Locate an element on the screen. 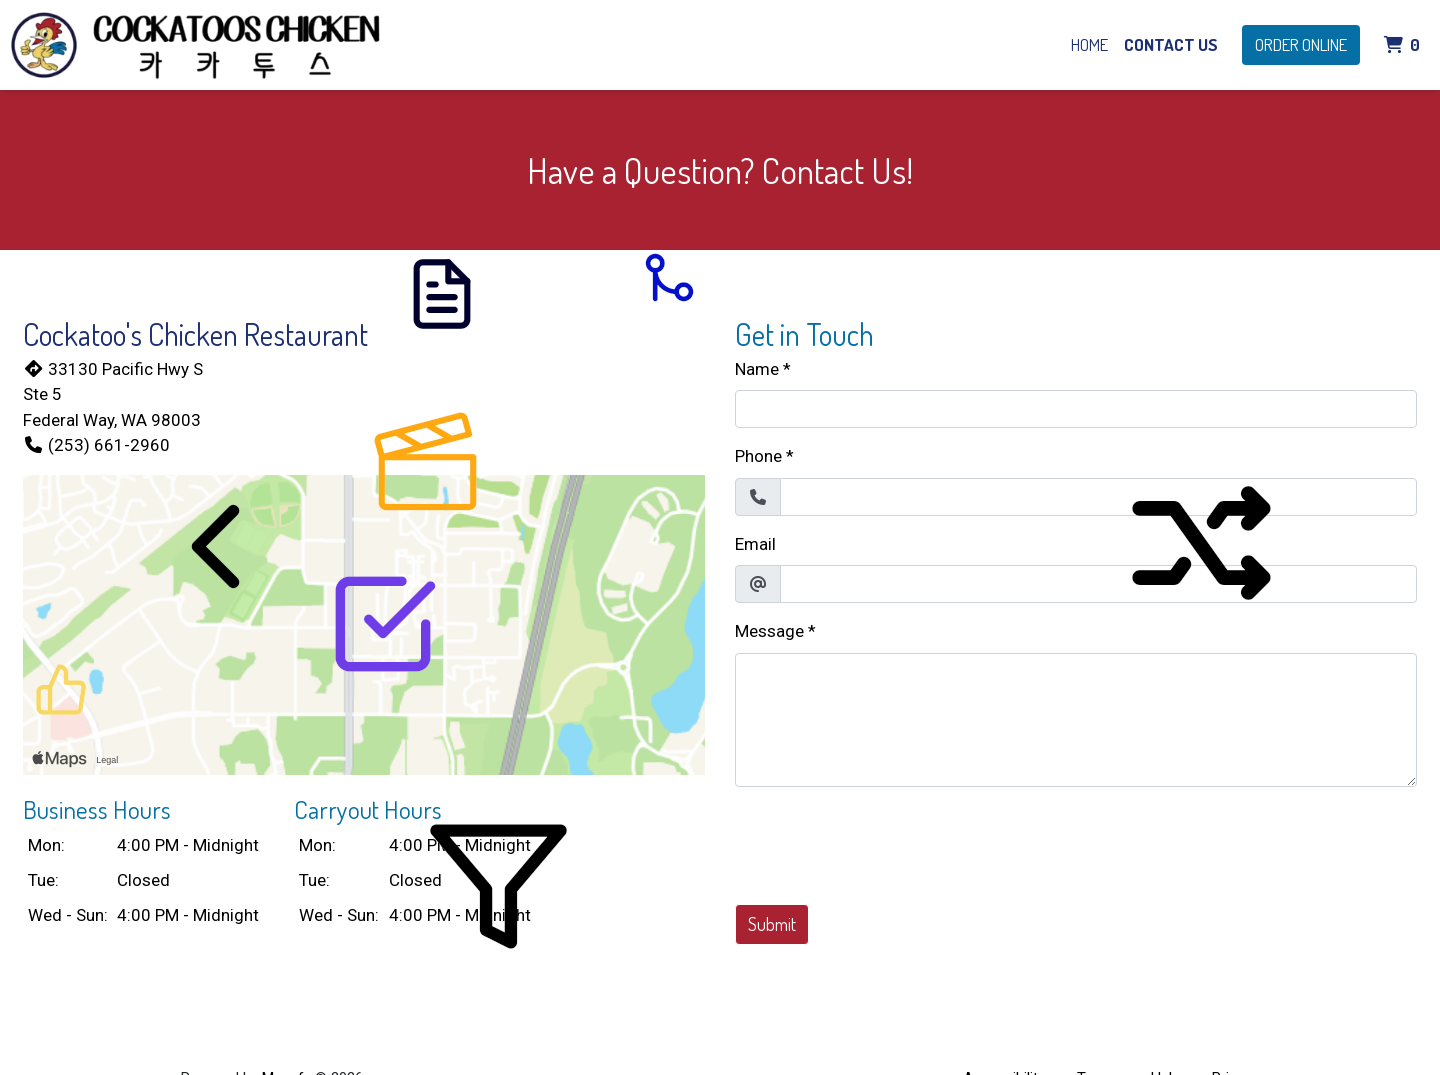 This screenshot has width=1440, height=1075. go back to the previous screen is located at coordinates (215, 546).